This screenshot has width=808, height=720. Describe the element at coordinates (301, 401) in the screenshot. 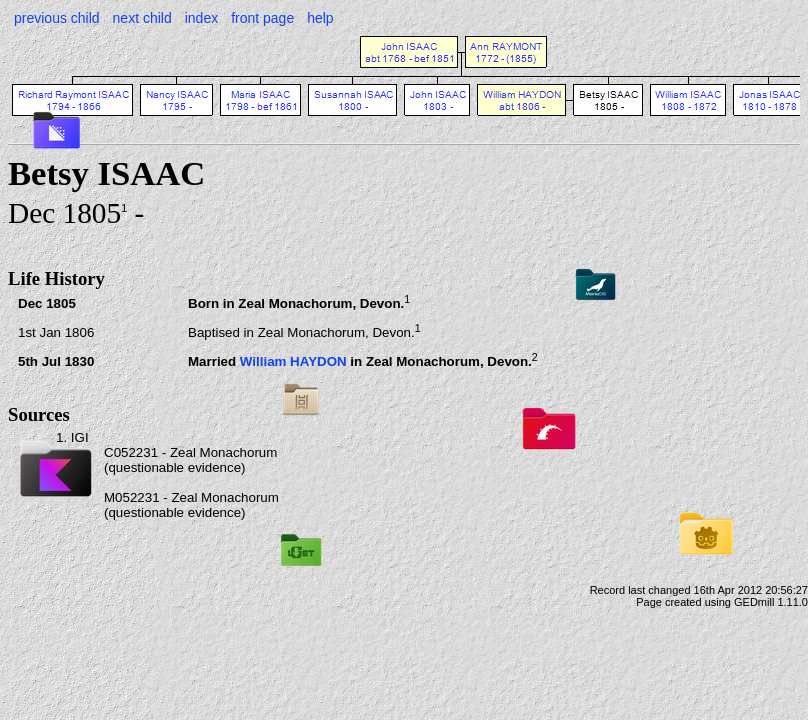

I see `open your videos folder` at that location.